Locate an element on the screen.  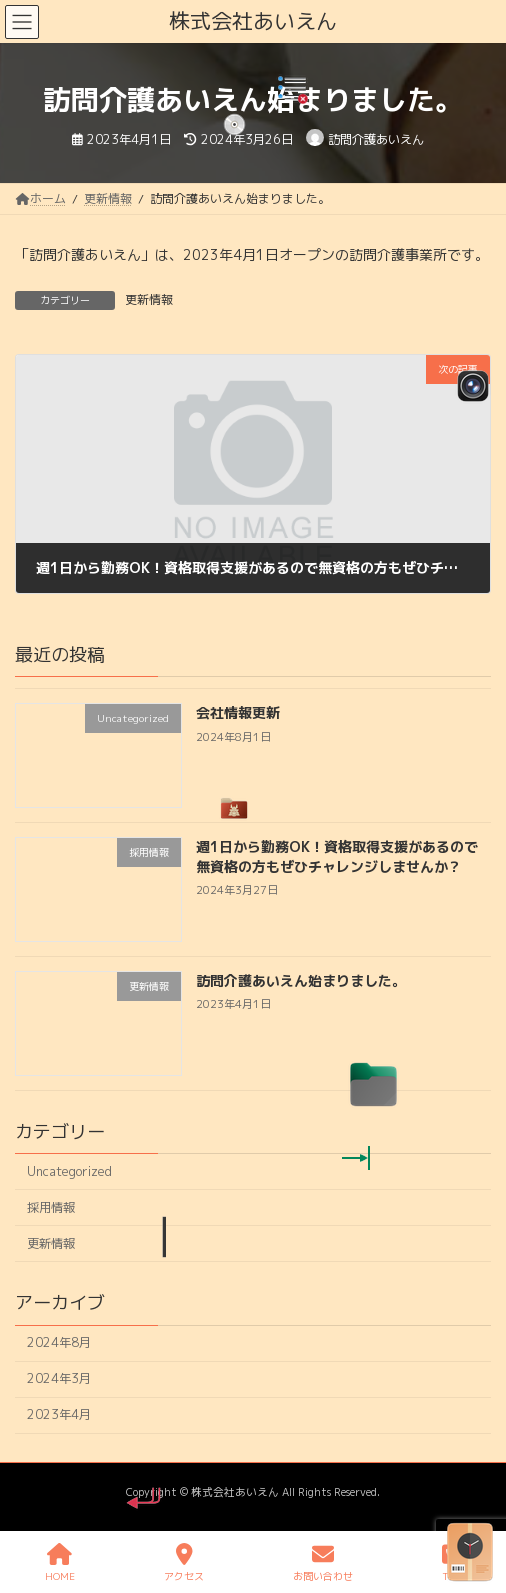
indicates a DVD+R disc drive or media is located at coordinates (234, 124).